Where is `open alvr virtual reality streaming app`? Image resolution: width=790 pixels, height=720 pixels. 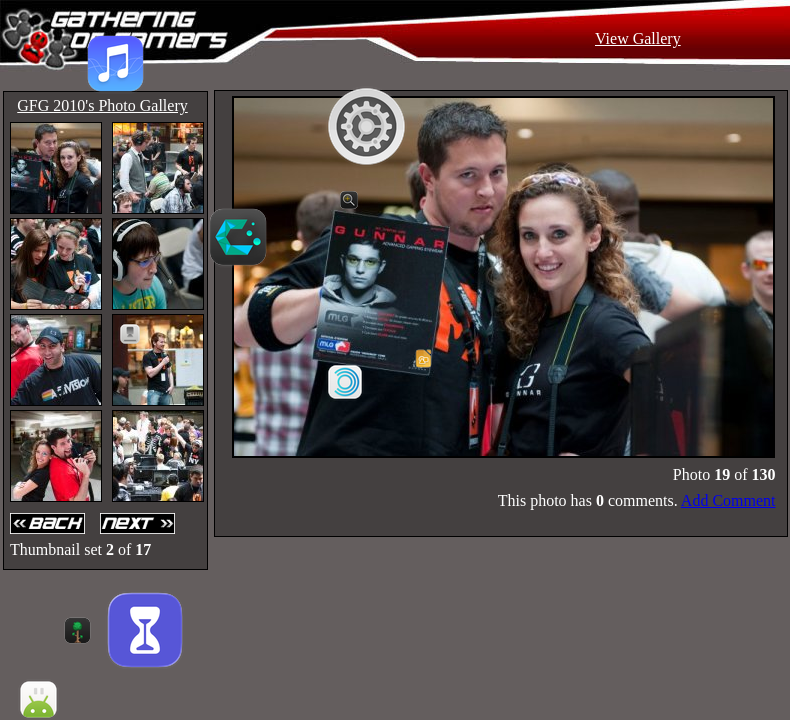
open alvr virtual reality streaming app is located at coordinates (345, 382).